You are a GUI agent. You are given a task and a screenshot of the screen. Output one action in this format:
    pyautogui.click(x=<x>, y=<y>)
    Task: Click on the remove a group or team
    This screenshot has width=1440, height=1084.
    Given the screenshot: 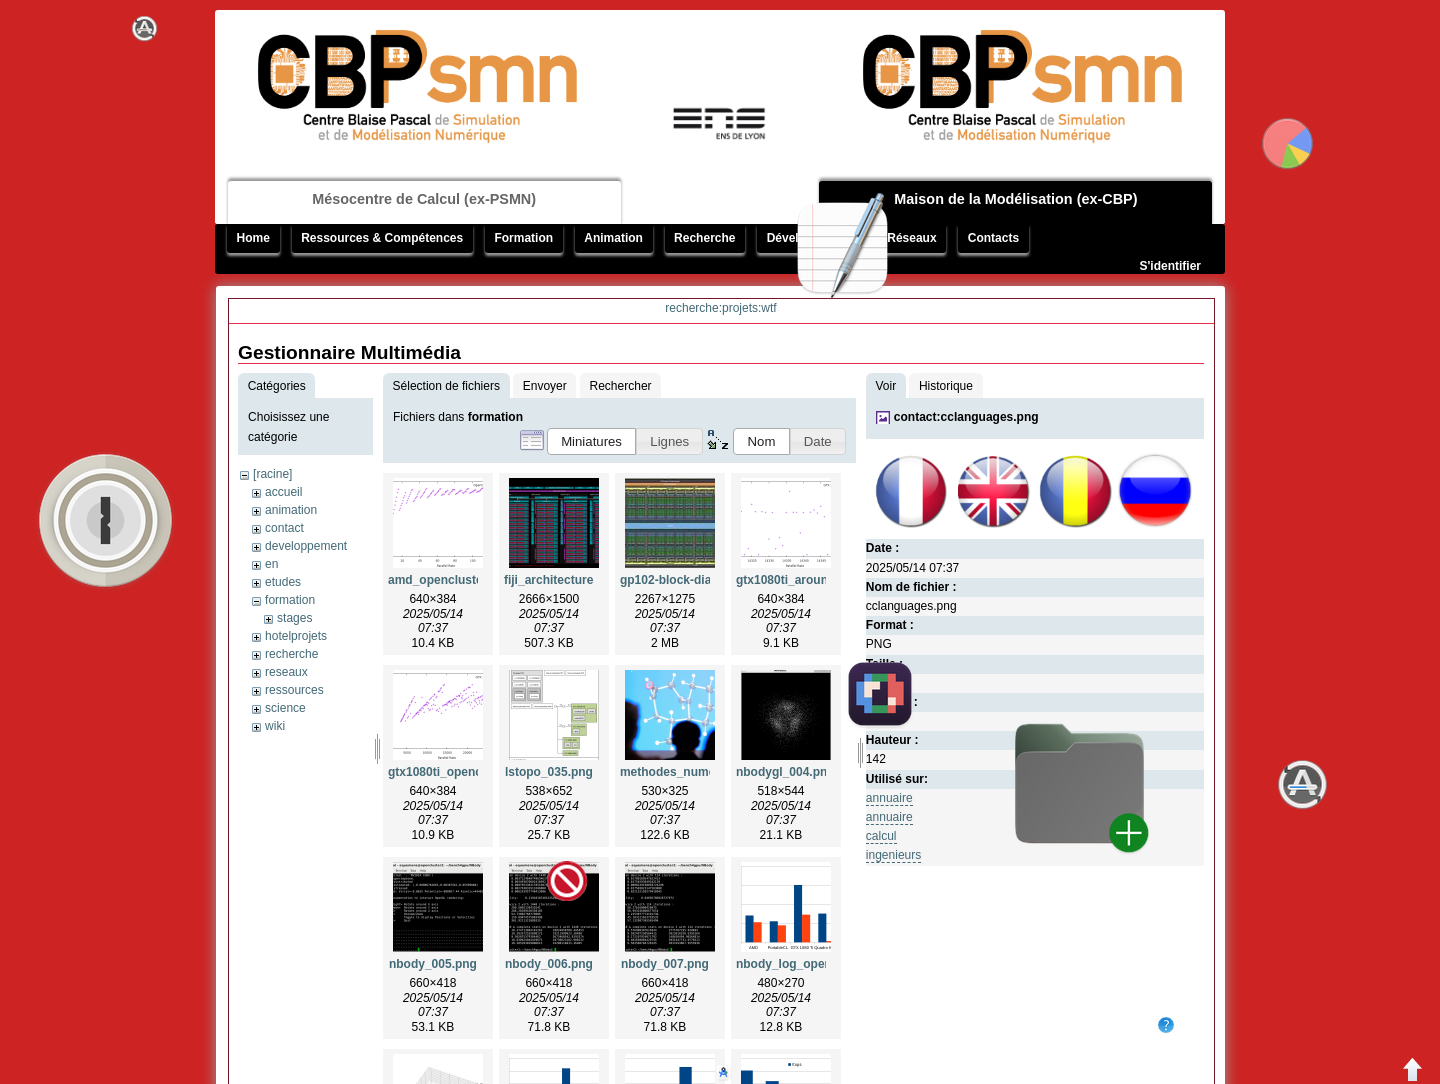 What is the action you would take?
    pyautogui.click(x=567, y=881)
    